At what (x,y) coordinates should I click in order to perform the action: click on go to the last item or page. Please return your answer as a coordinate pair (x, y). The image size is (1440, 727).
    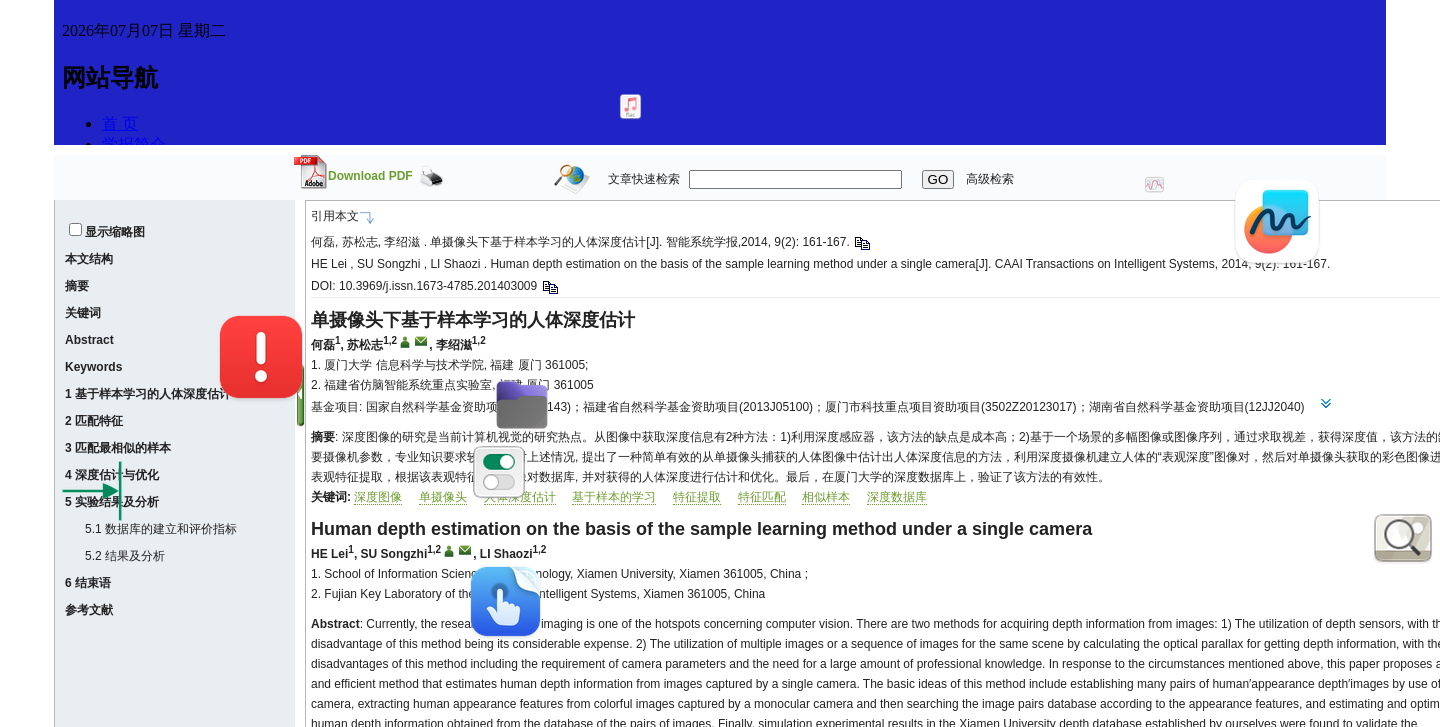
    Looking at the image, I should click on (92, 491).